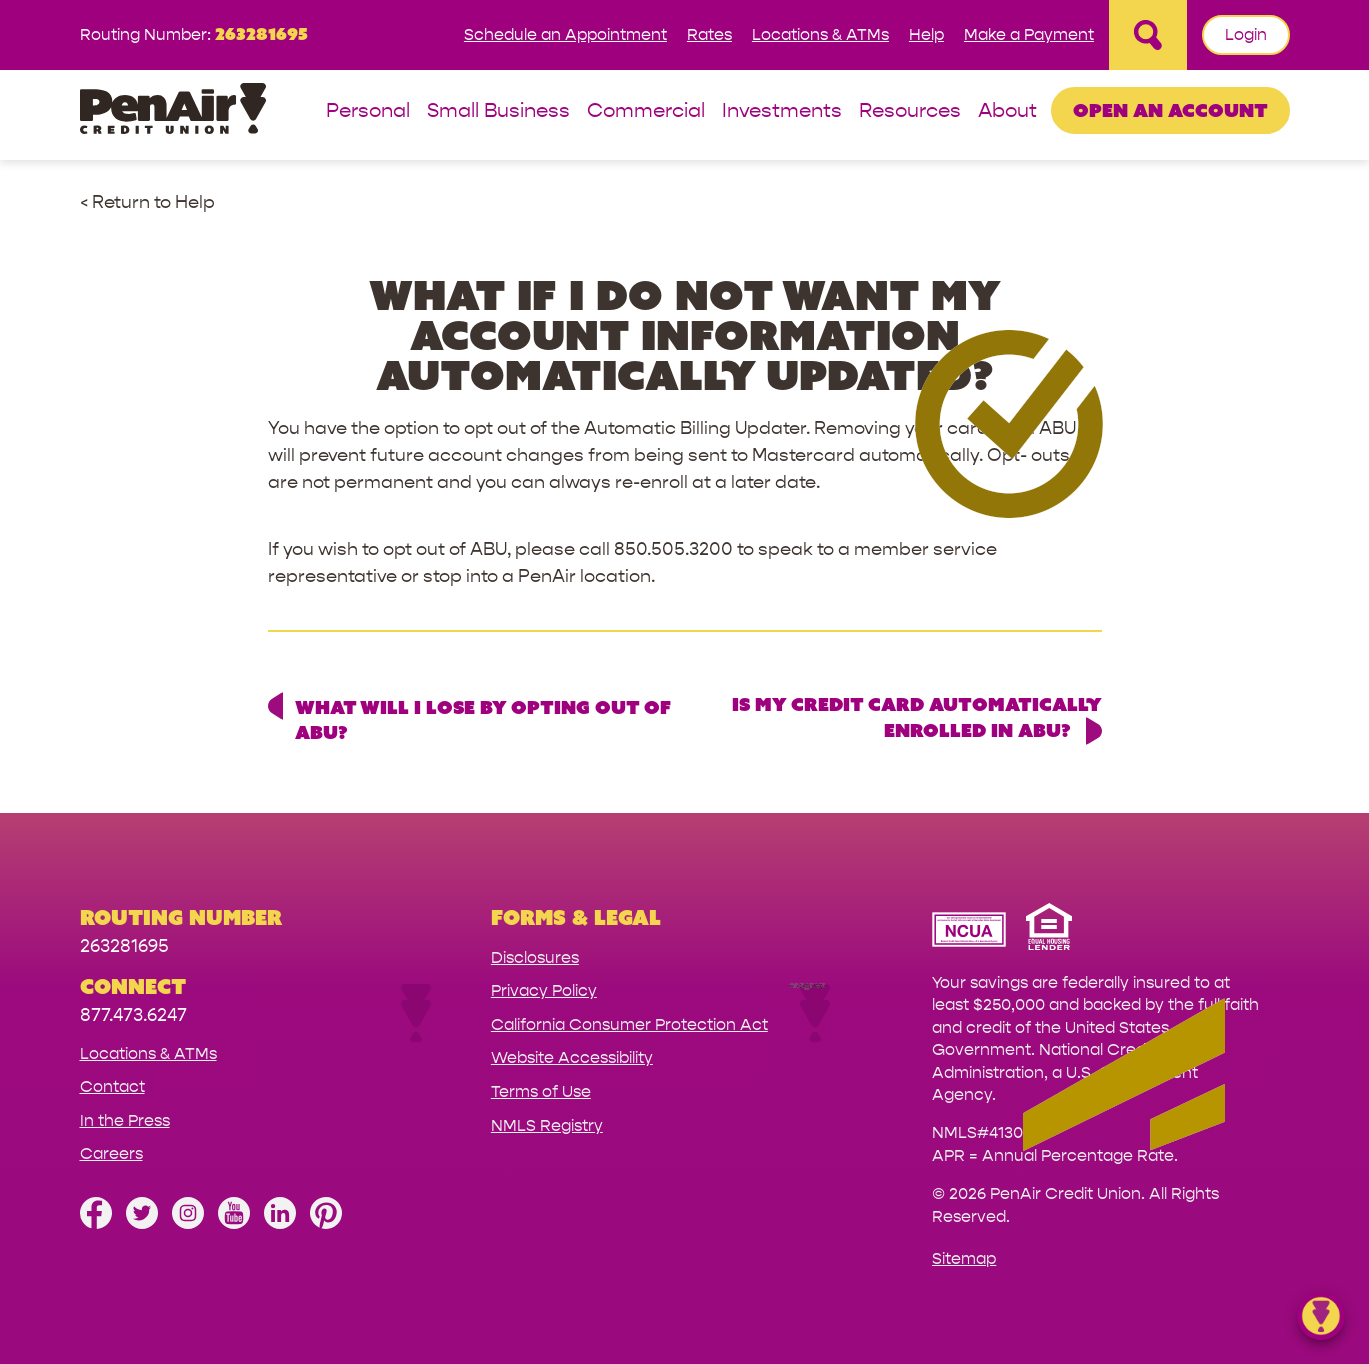 Image resolution: width=1369 pixels, height=1364 pixels. I want to click on APM Terminals company logo, so click(1124, 1075).